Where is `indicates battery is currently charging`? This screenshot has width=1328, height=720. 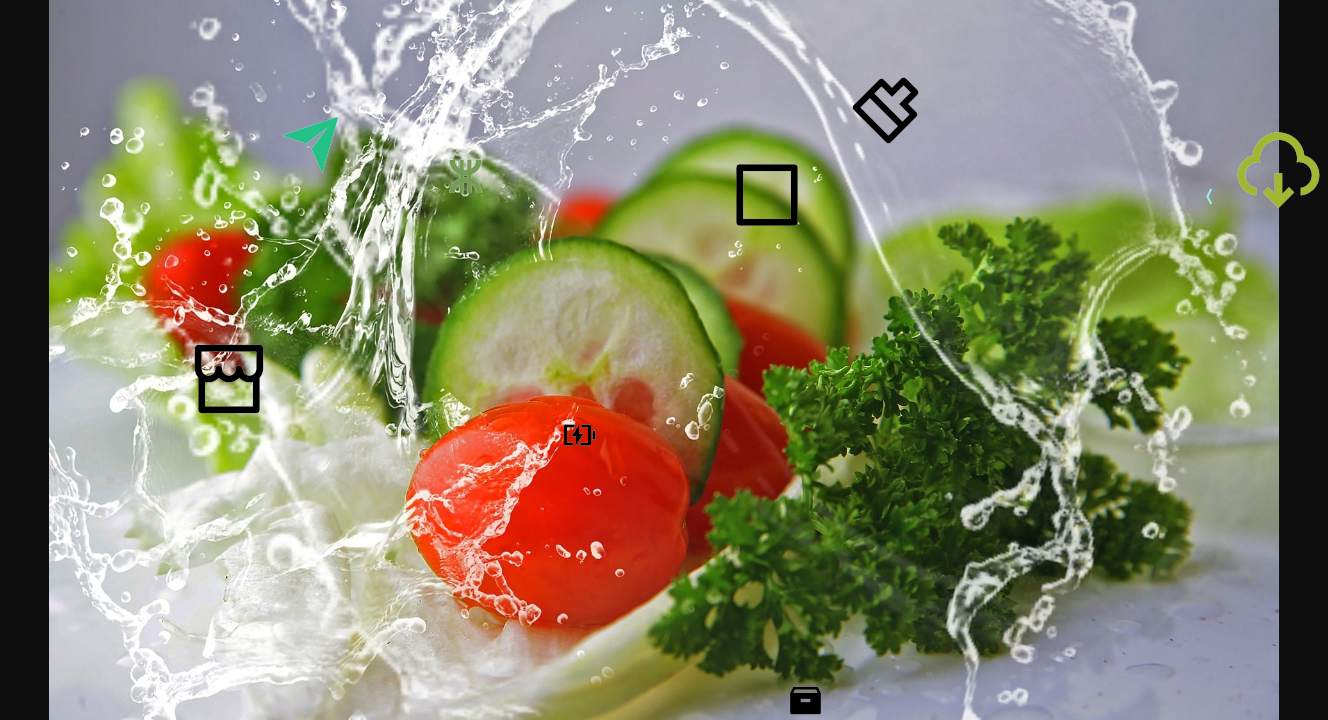
indicates battery is currently charging is located at coordinates (579, 435).